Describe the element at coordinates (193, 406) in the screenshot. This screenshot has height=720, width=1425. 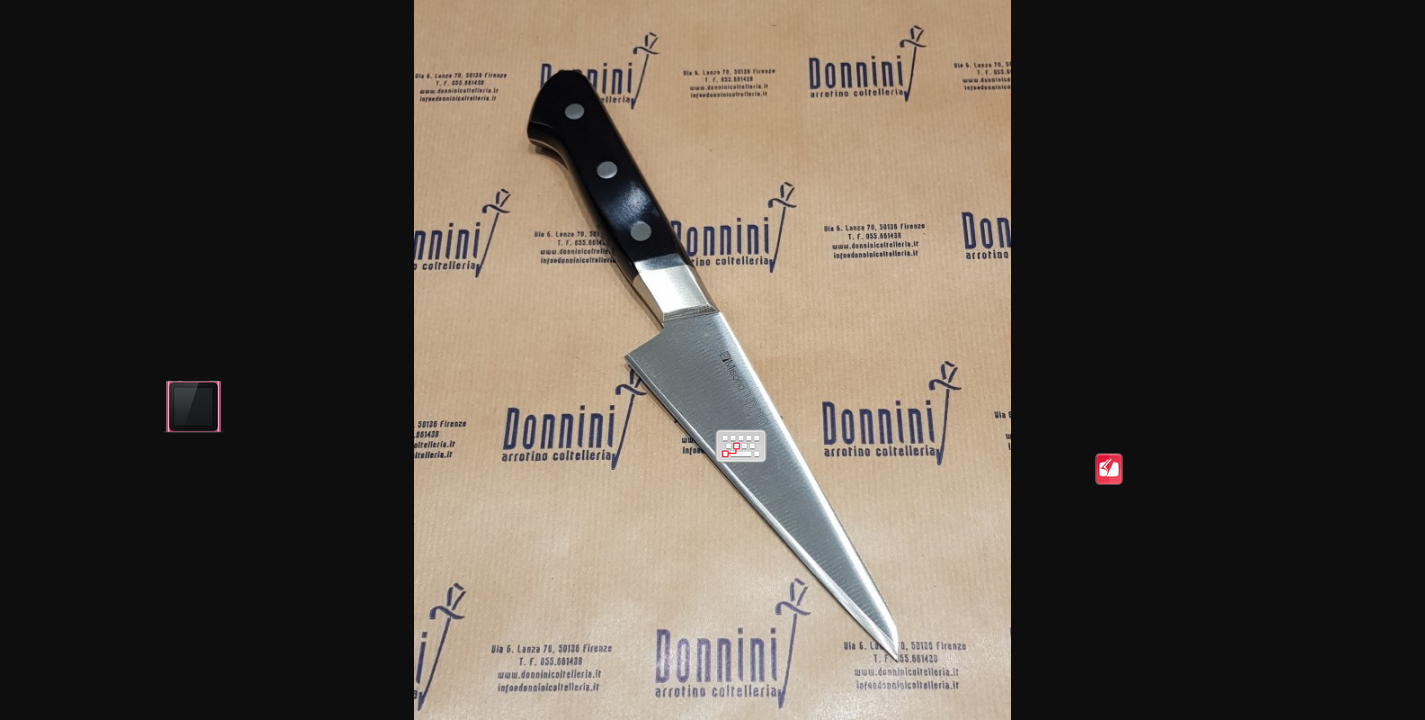
I see `iPod nano device in pink` at that location.